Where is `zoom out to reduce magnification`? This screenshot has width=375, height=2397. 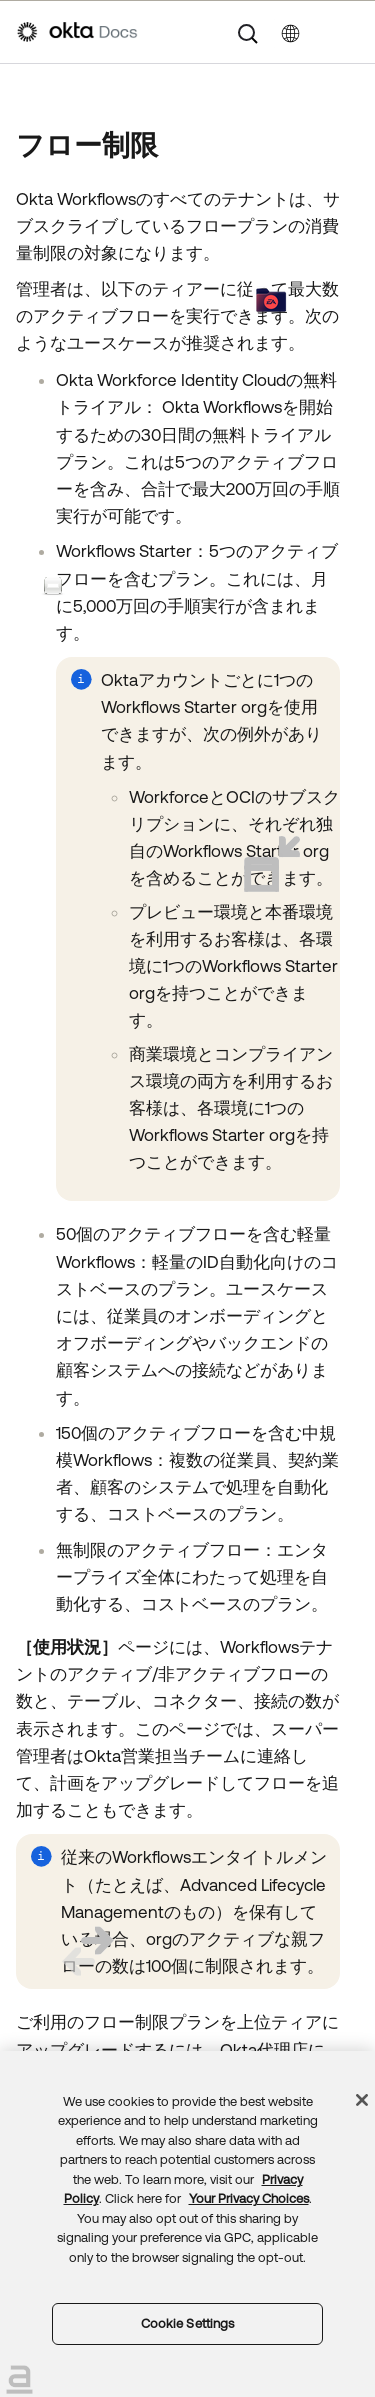
zoom out to reduce magnification is located at coordinates (53, 585).